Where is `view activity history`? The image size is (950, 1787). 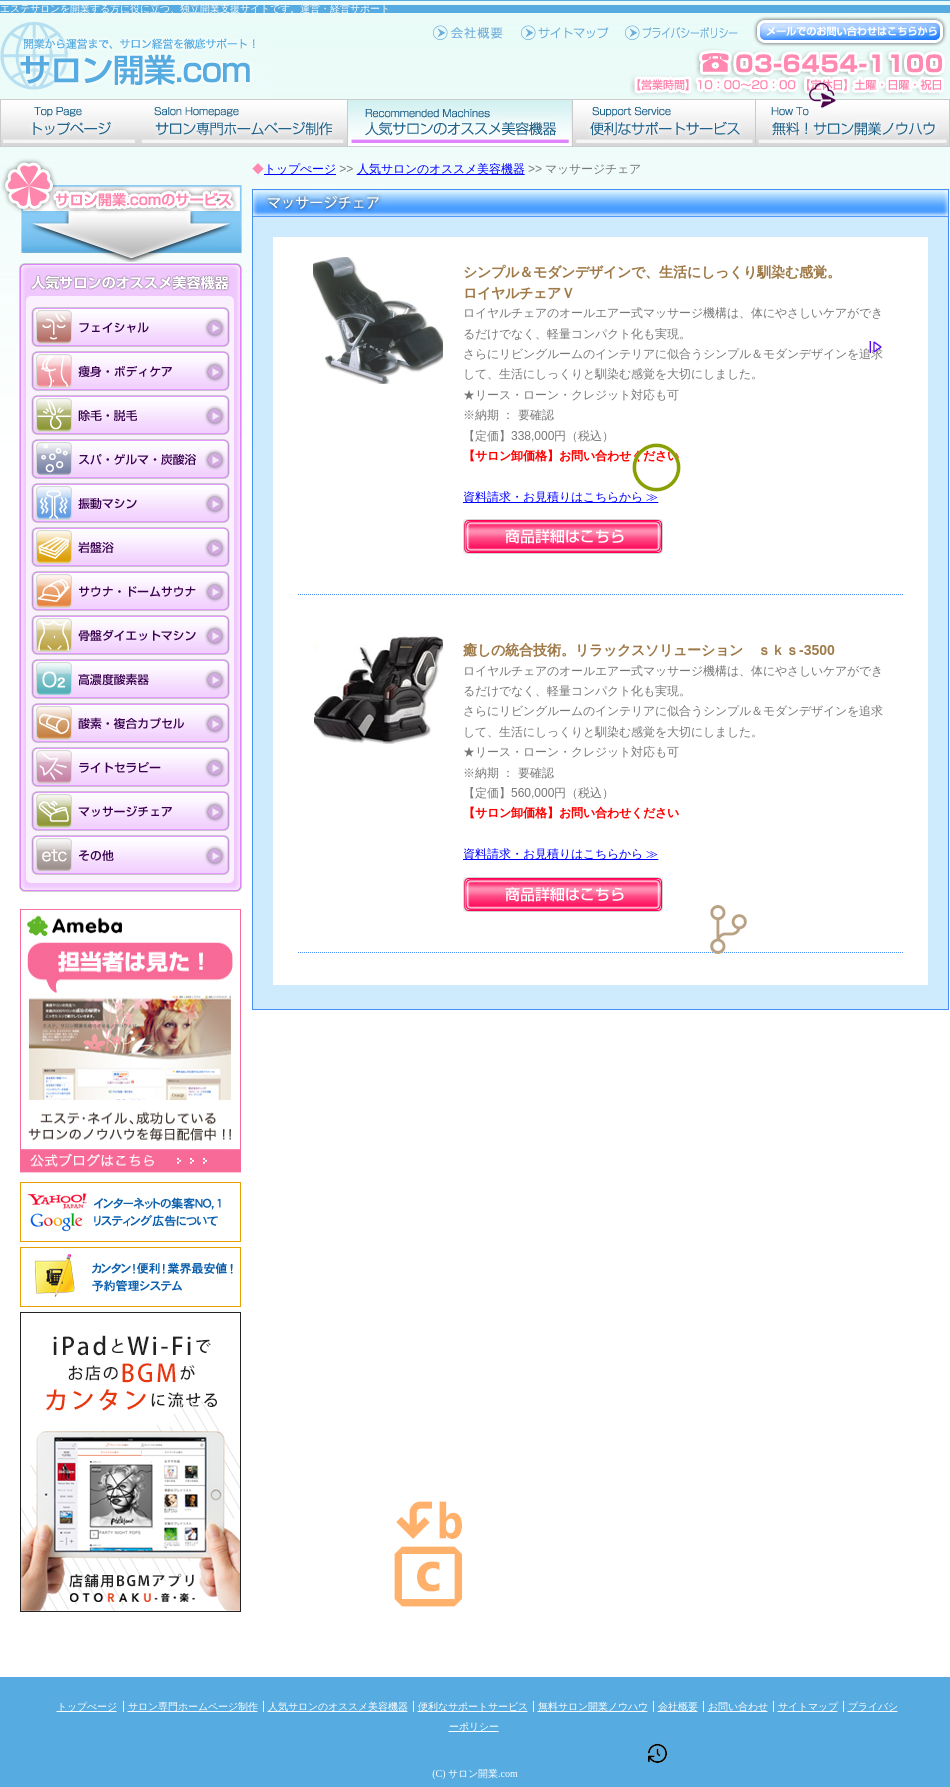 view activity history is located at coordinates (657, 1753).